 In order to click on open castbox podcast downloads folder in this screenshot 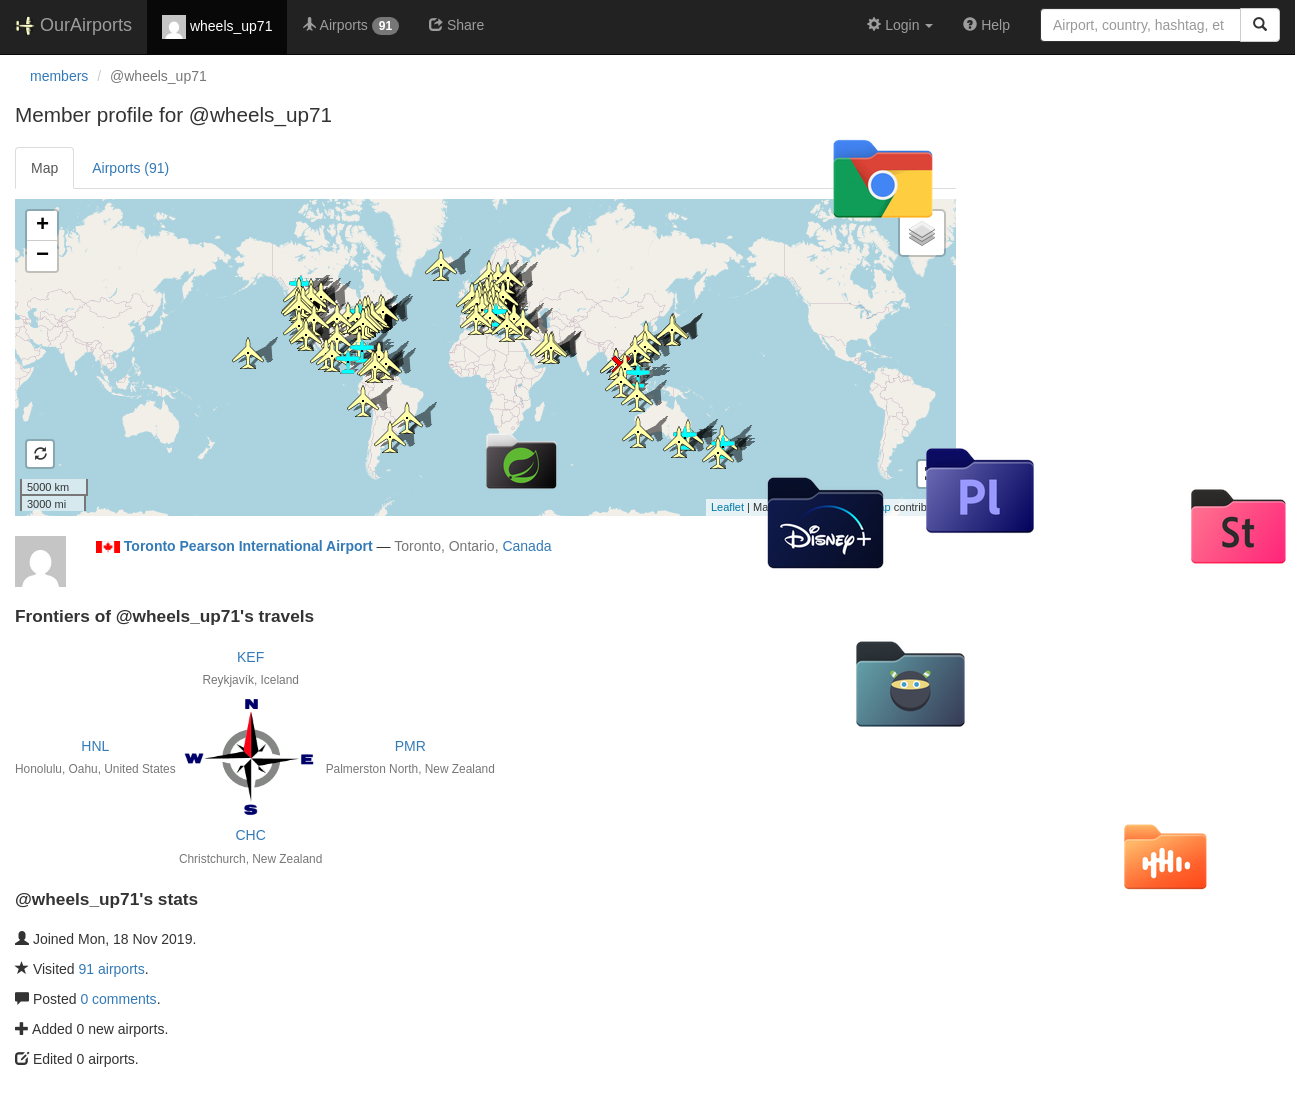, I will do `click(1165, 859)`.